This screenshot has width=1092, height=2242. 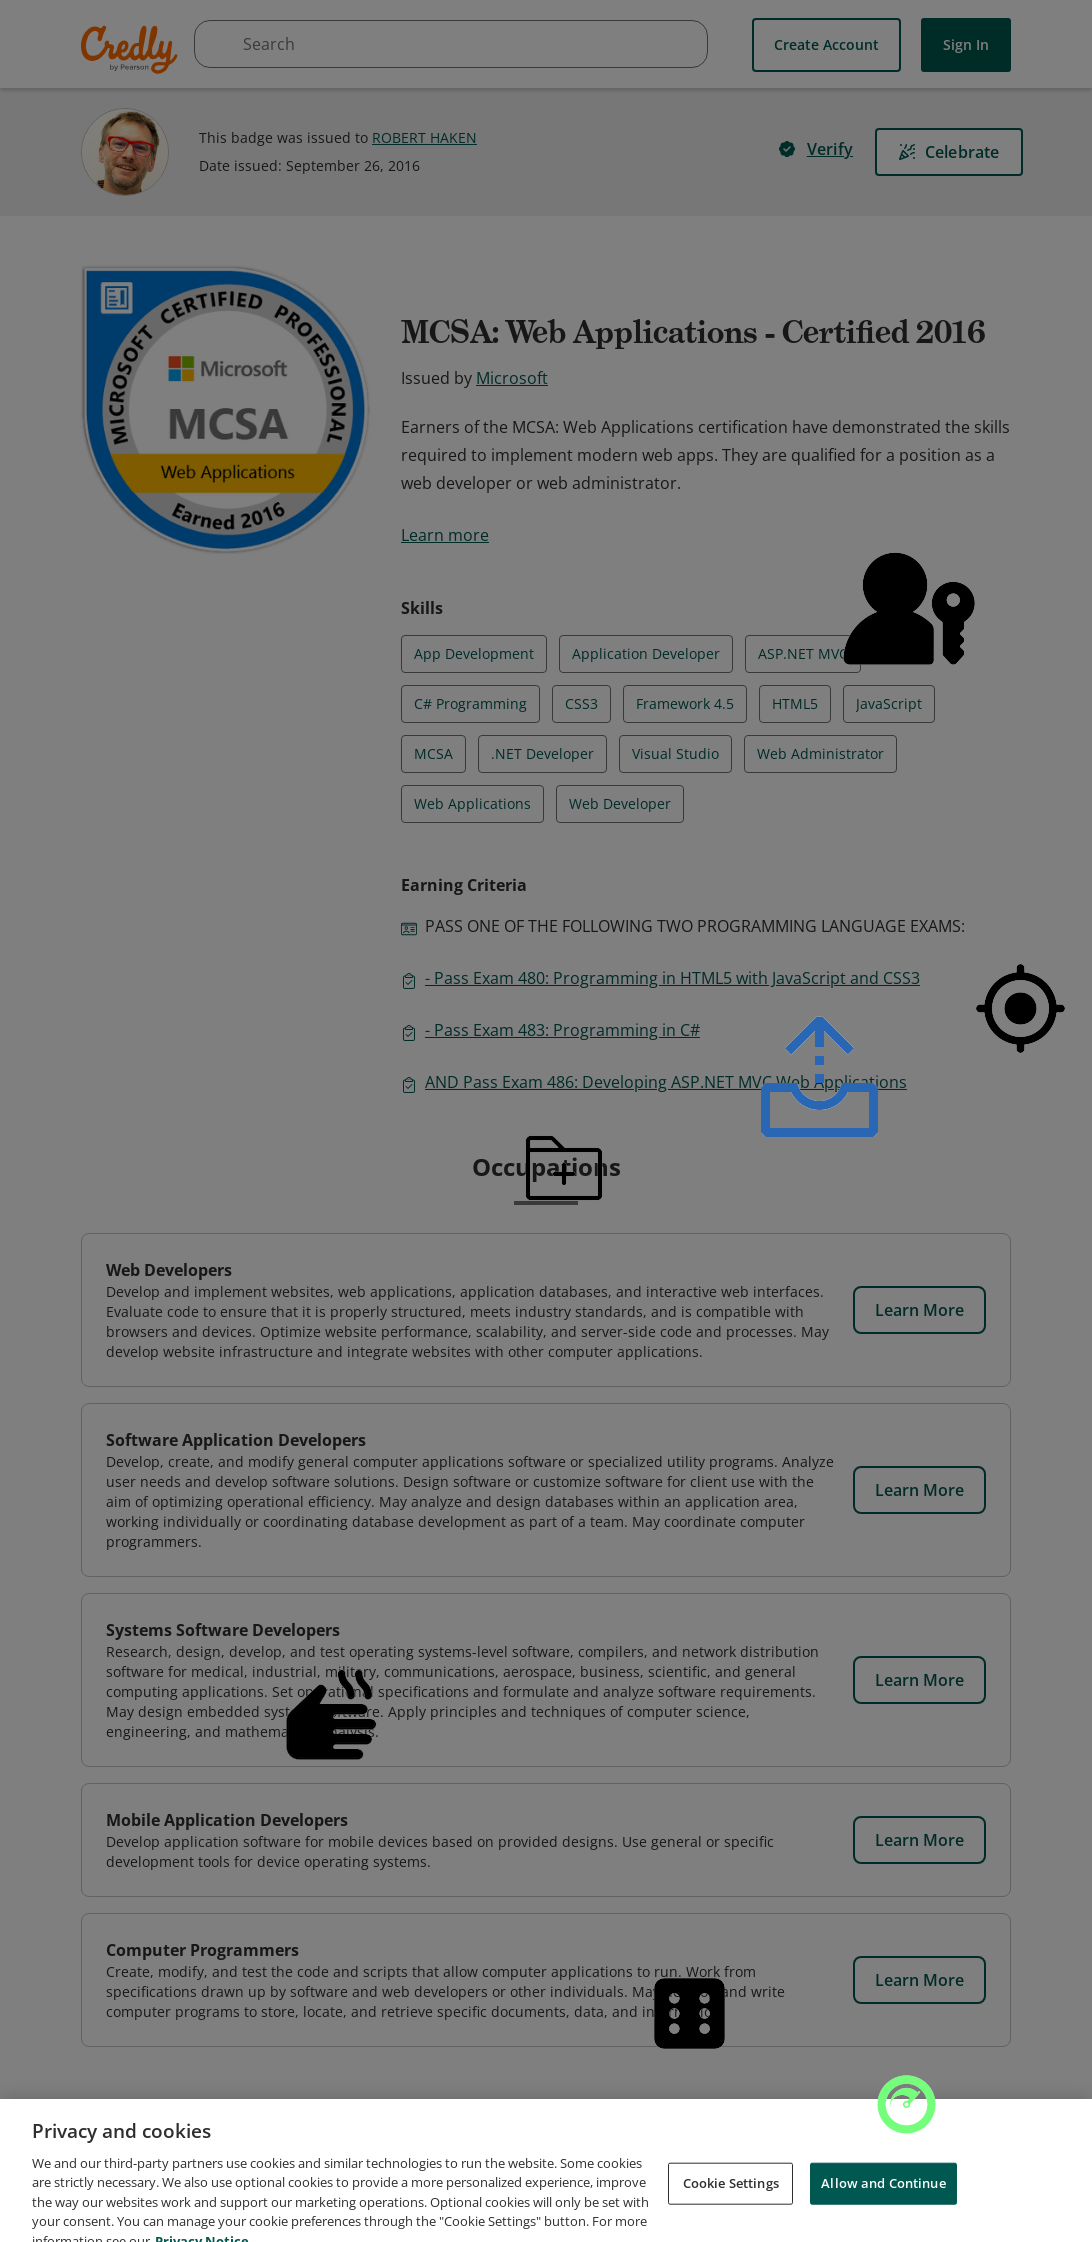 What do you see at coordinates (908, 613) in the screenshot?
I see `sign in with passkey authentication` at bounding box center [908, 613].